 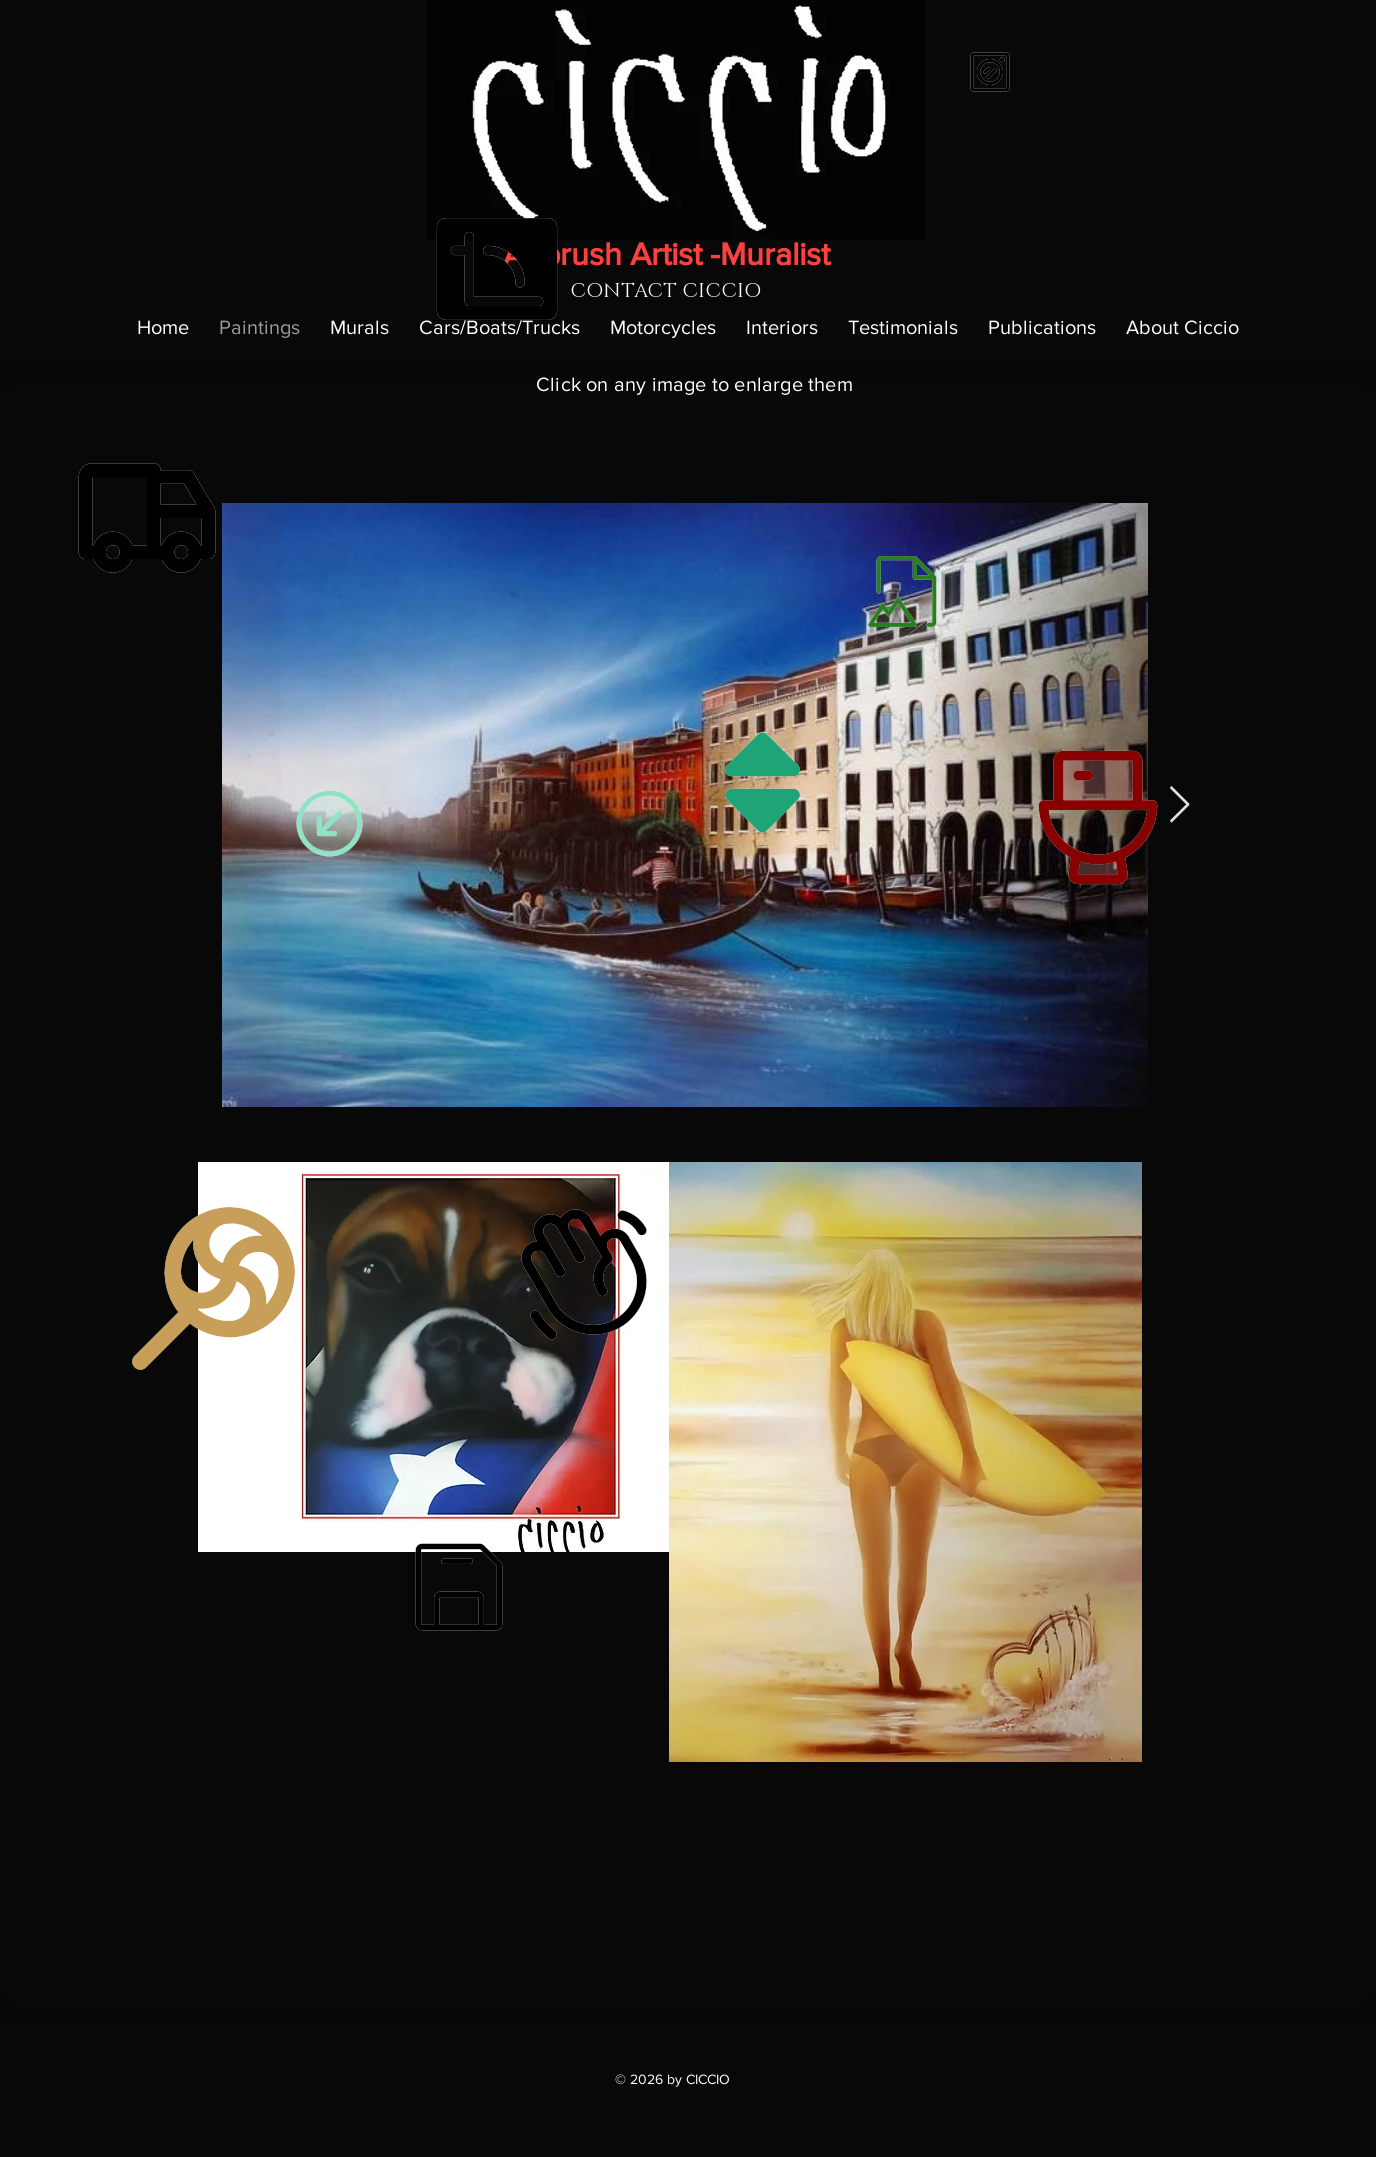 I want to click on indicates restroom or bathroom location, so click(x=1098, y=815).